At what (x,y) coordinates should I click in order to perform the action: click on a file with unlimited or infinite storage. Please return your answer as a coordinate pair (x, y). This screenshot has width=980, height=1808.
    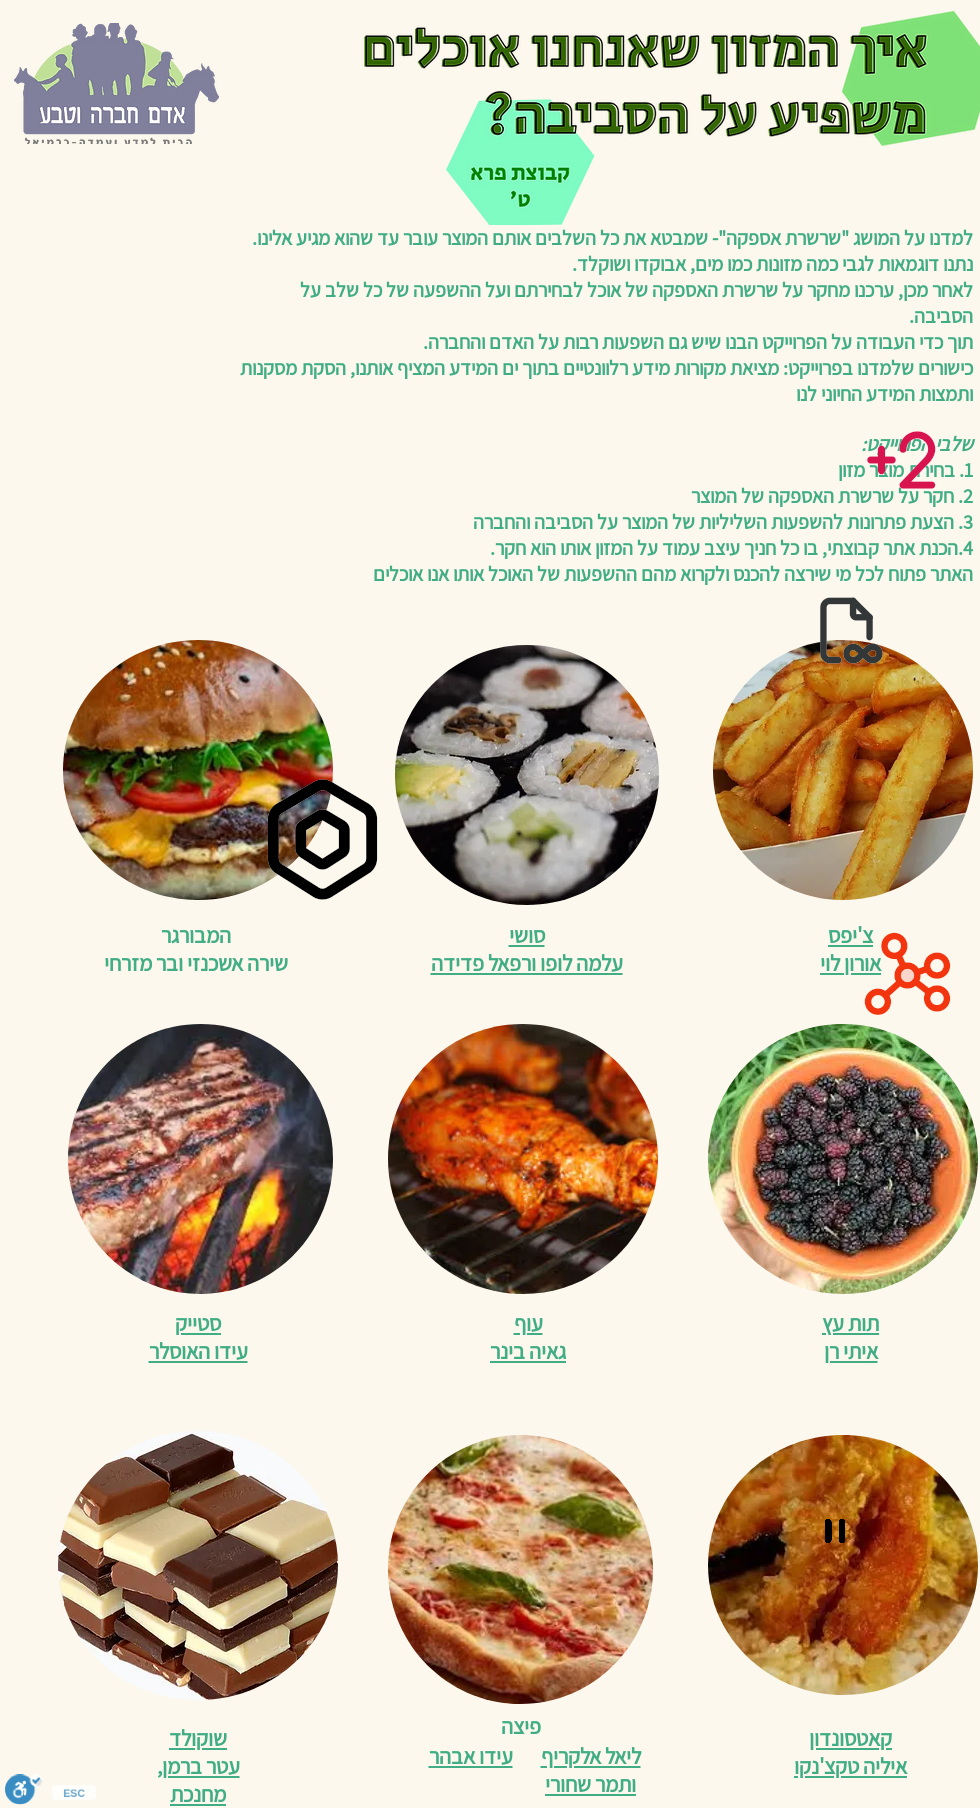
    Looking at the image, I should click on (846, 630).